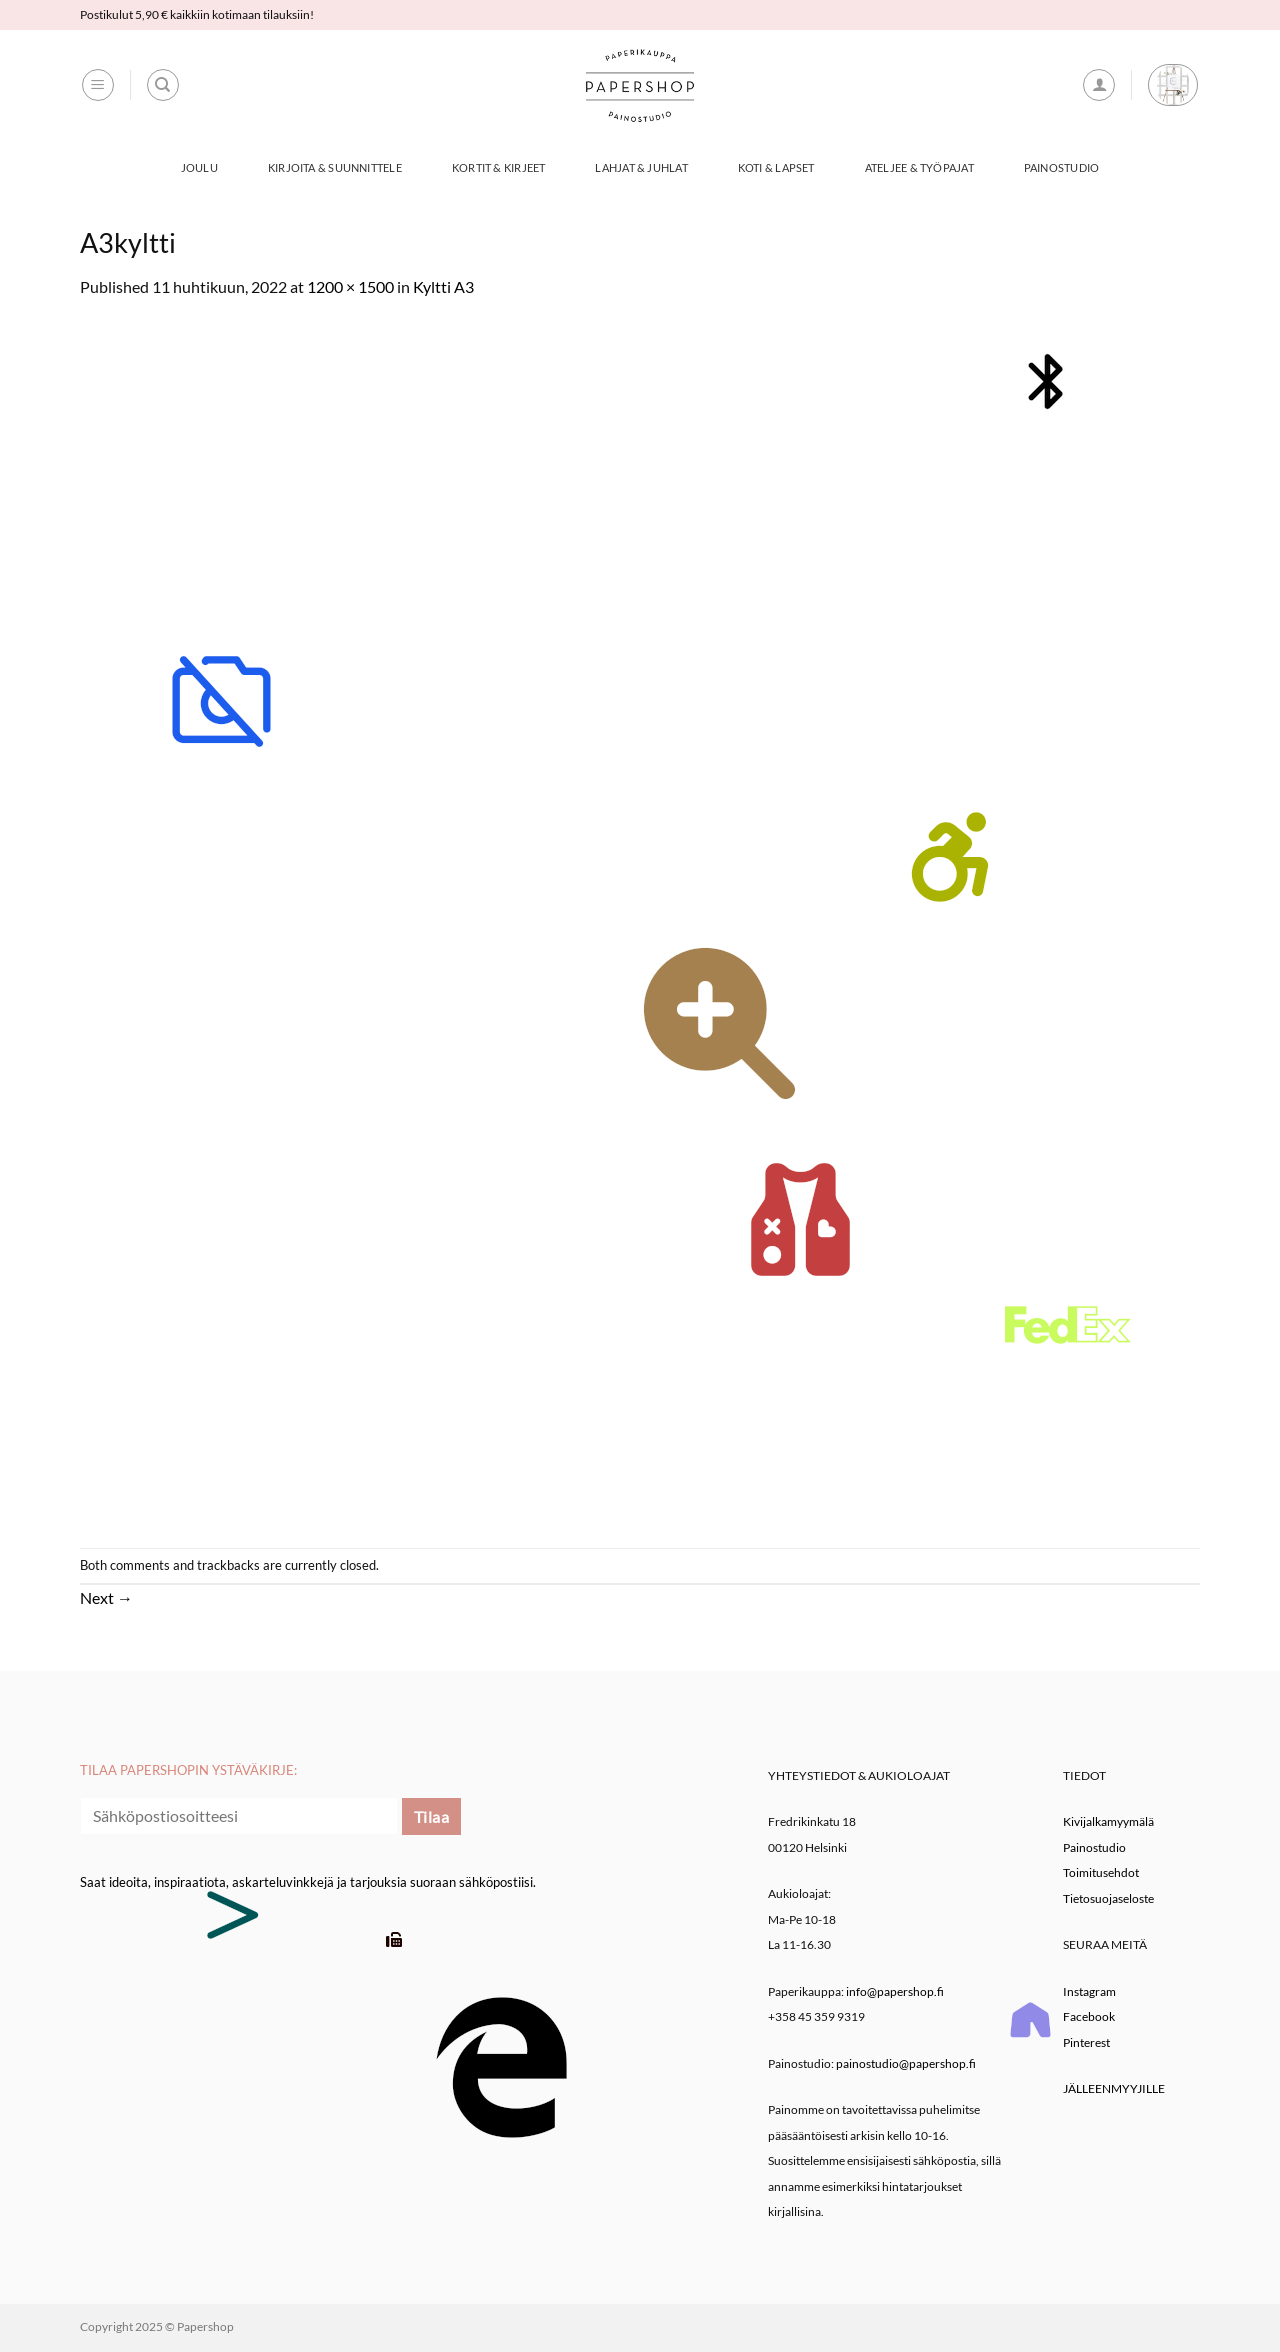 This screenshot has width=1280, height=2352. I want to click on access camping or outdoor activity information, so click(1030, 2019).